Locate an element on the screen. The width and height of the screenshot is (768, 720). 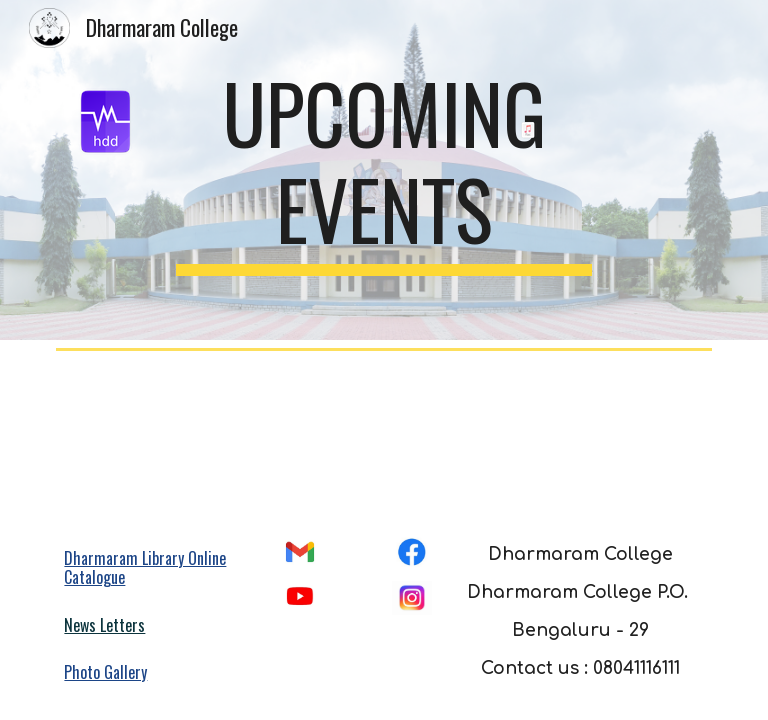
virtualbox hard disk drive file is located at coordinates (105, 121).